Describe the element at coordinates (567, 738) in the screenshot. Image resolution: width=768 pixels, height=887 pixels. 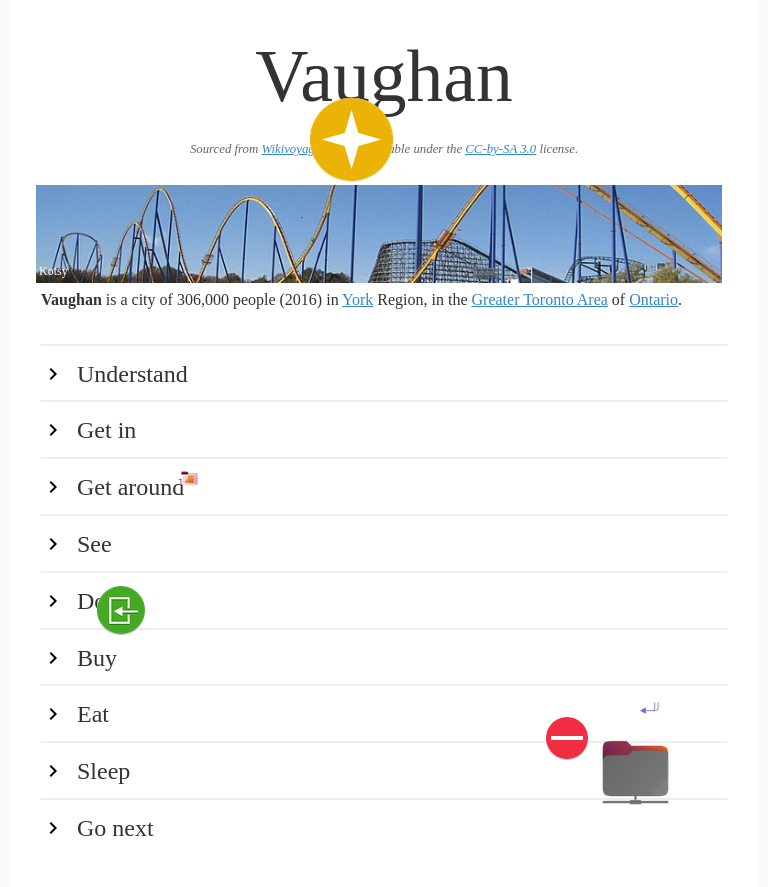
I see `indicates an error has occurred` at that location.